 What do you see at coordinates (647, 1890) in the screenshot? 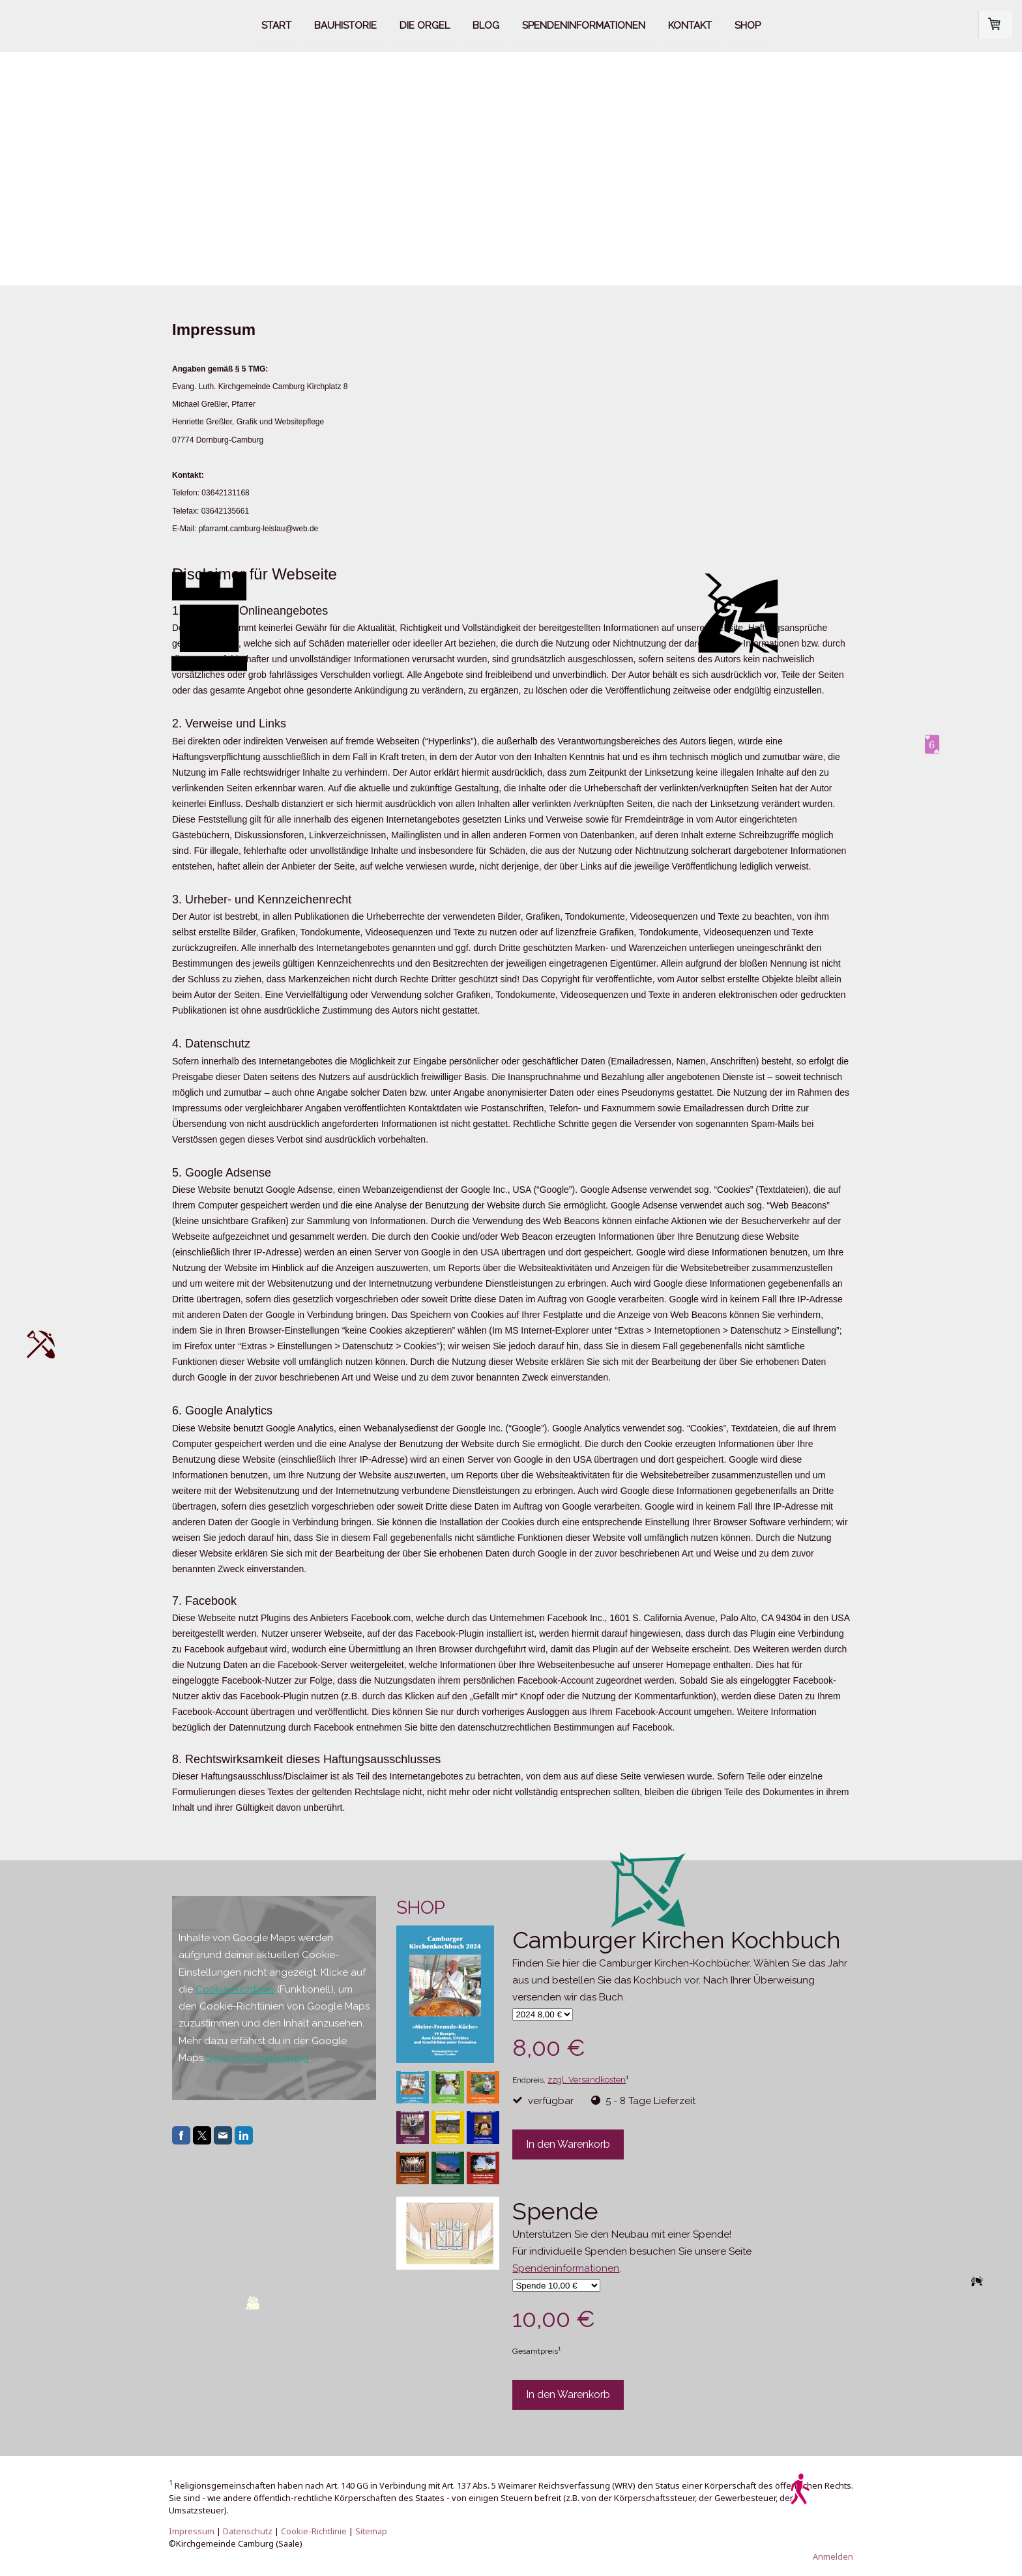
I see `equip ranged weapon` at bounding box center [647, 1890].